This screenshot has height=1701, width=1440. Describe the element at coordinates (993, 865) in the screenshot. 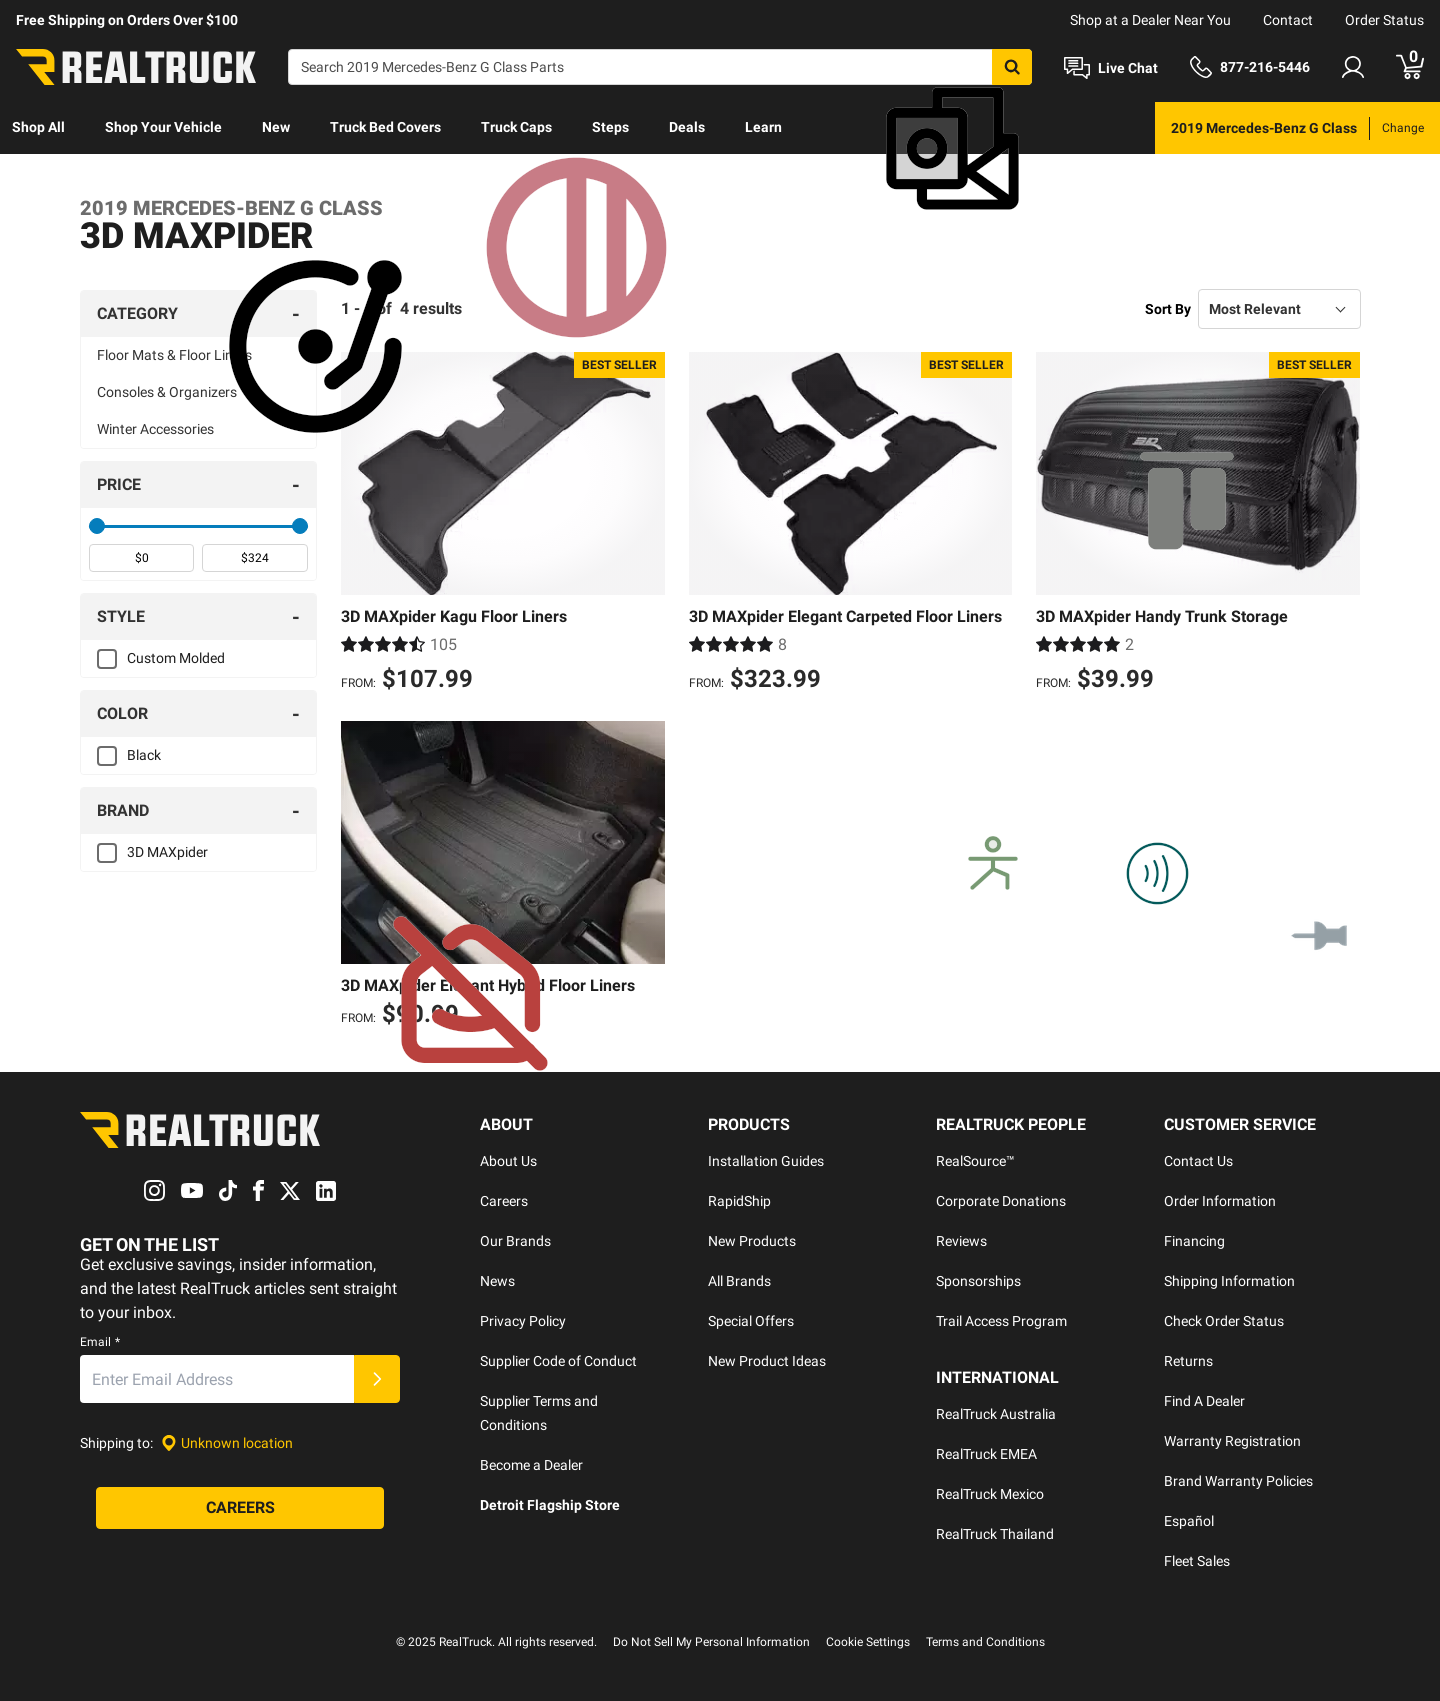

I see `access tai chi or meditation exercises` at that location.